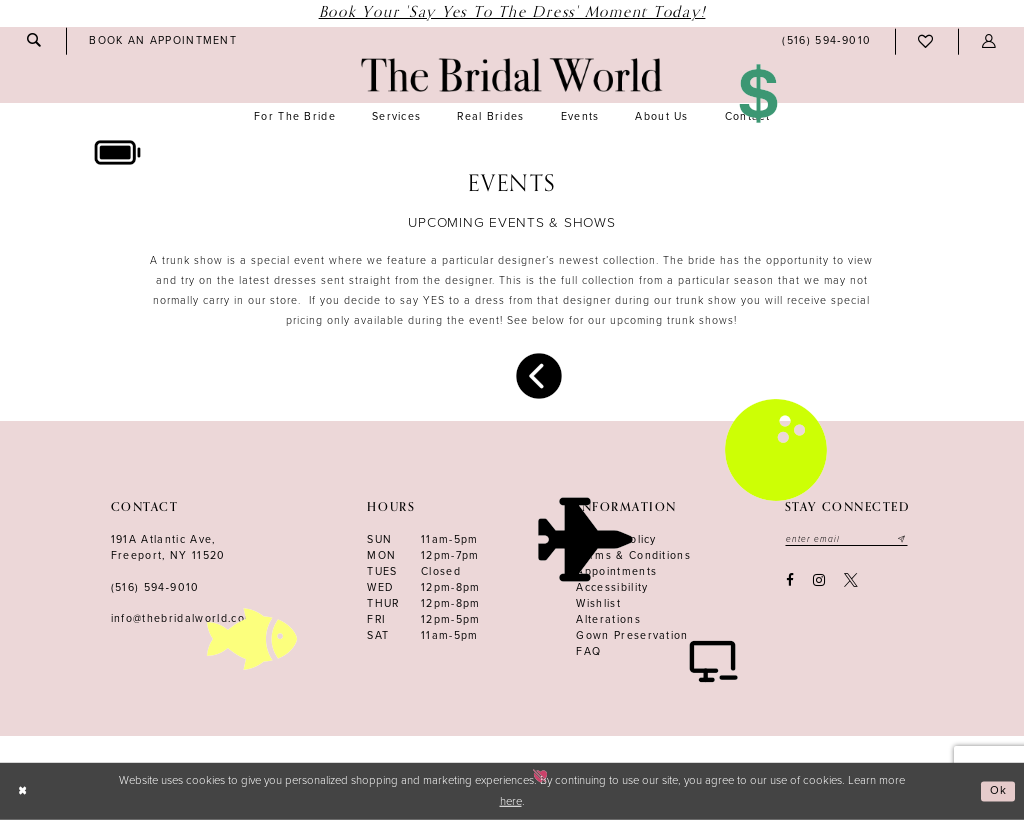  Describe the element at coordinates (776, 450) in the screenshot. I see `access bowling game or activity` at that location.